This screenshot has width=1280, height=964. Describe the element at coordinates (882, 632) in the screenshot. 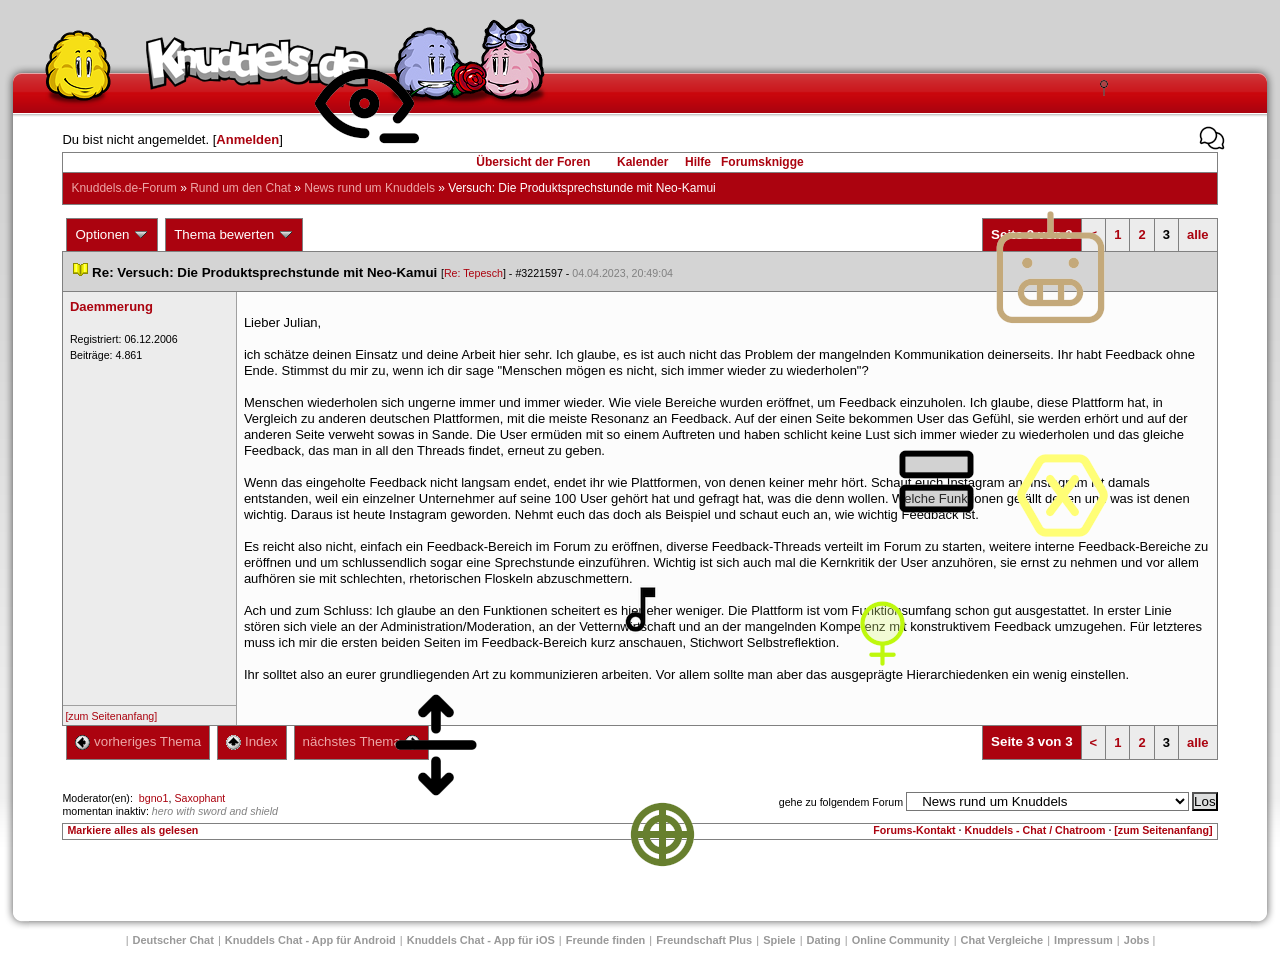

I see `indicates female gender option` at that location.